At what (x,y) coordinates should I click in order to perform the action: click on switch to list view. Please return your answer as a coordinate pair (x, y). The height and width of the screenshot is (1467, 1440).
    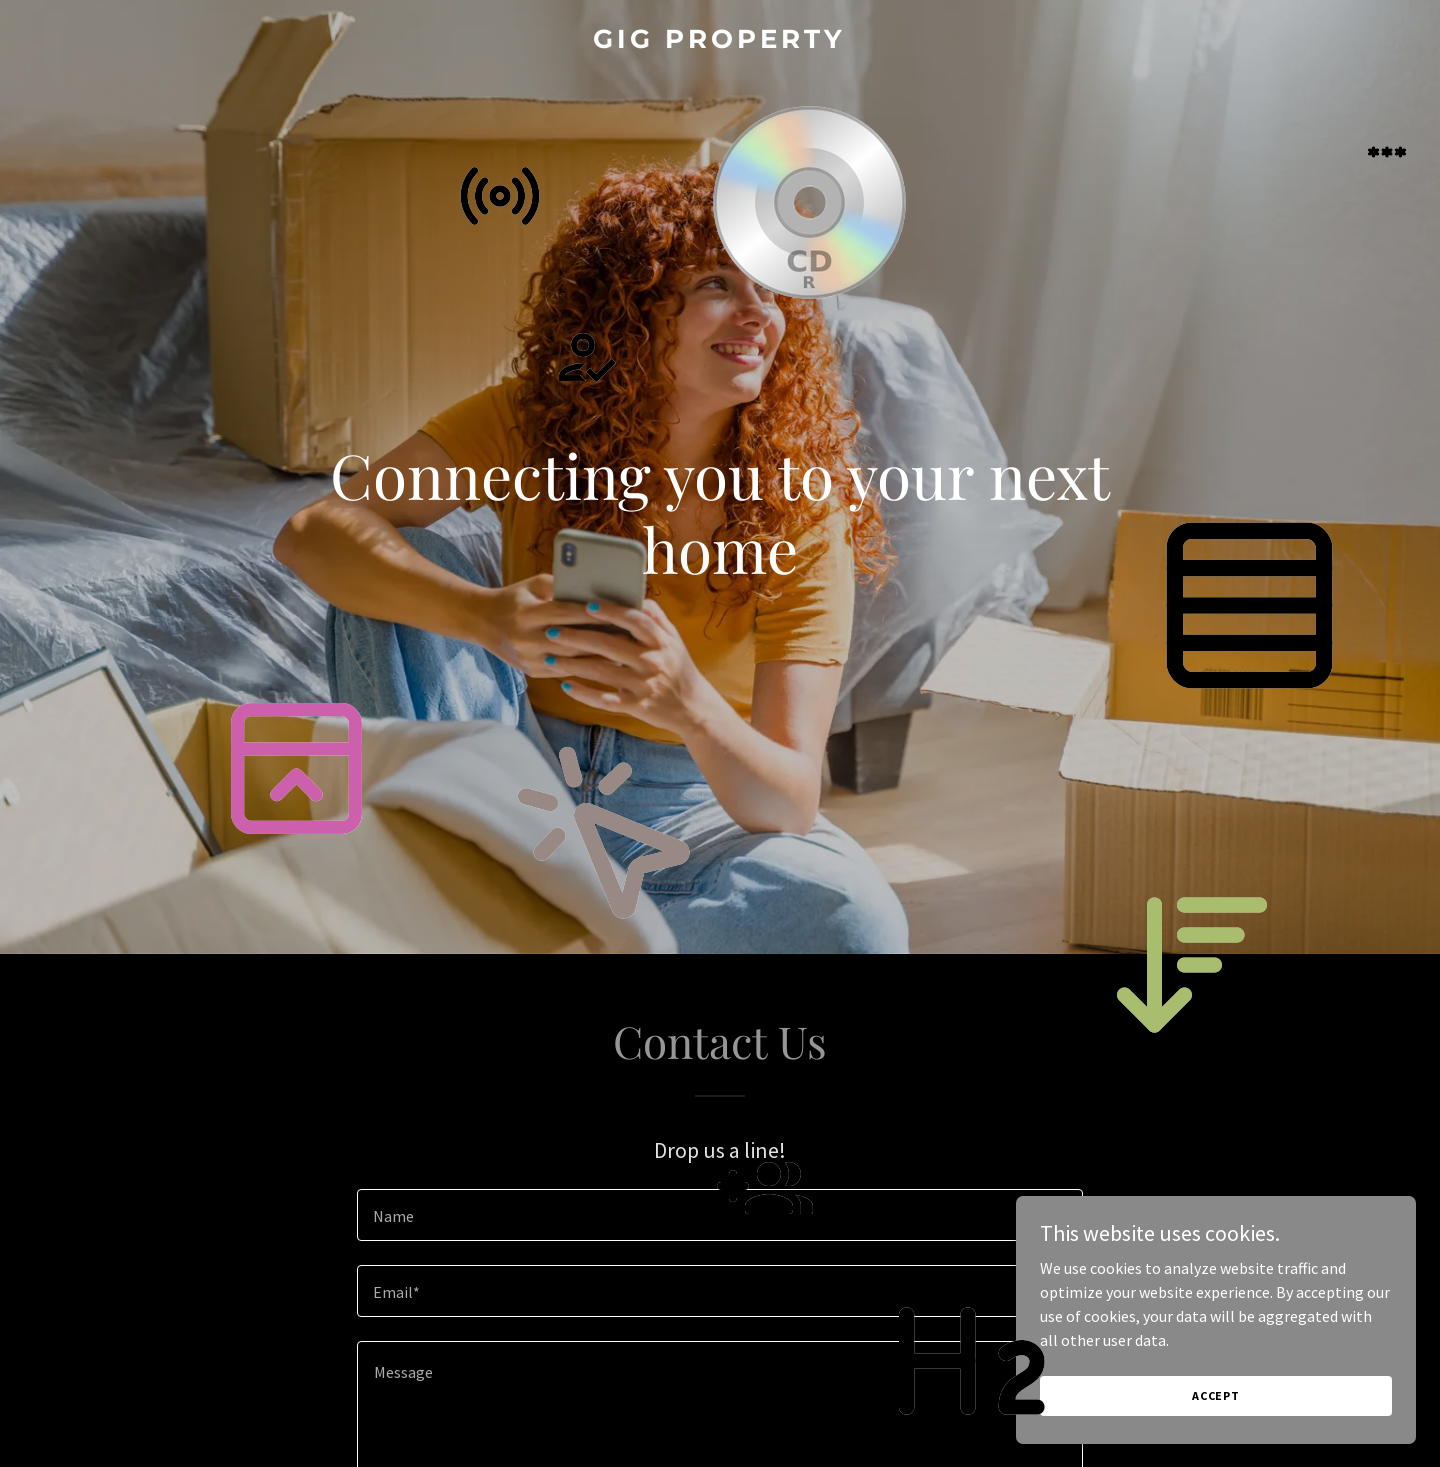
    Looking at the image, I should click on (1249, 605).